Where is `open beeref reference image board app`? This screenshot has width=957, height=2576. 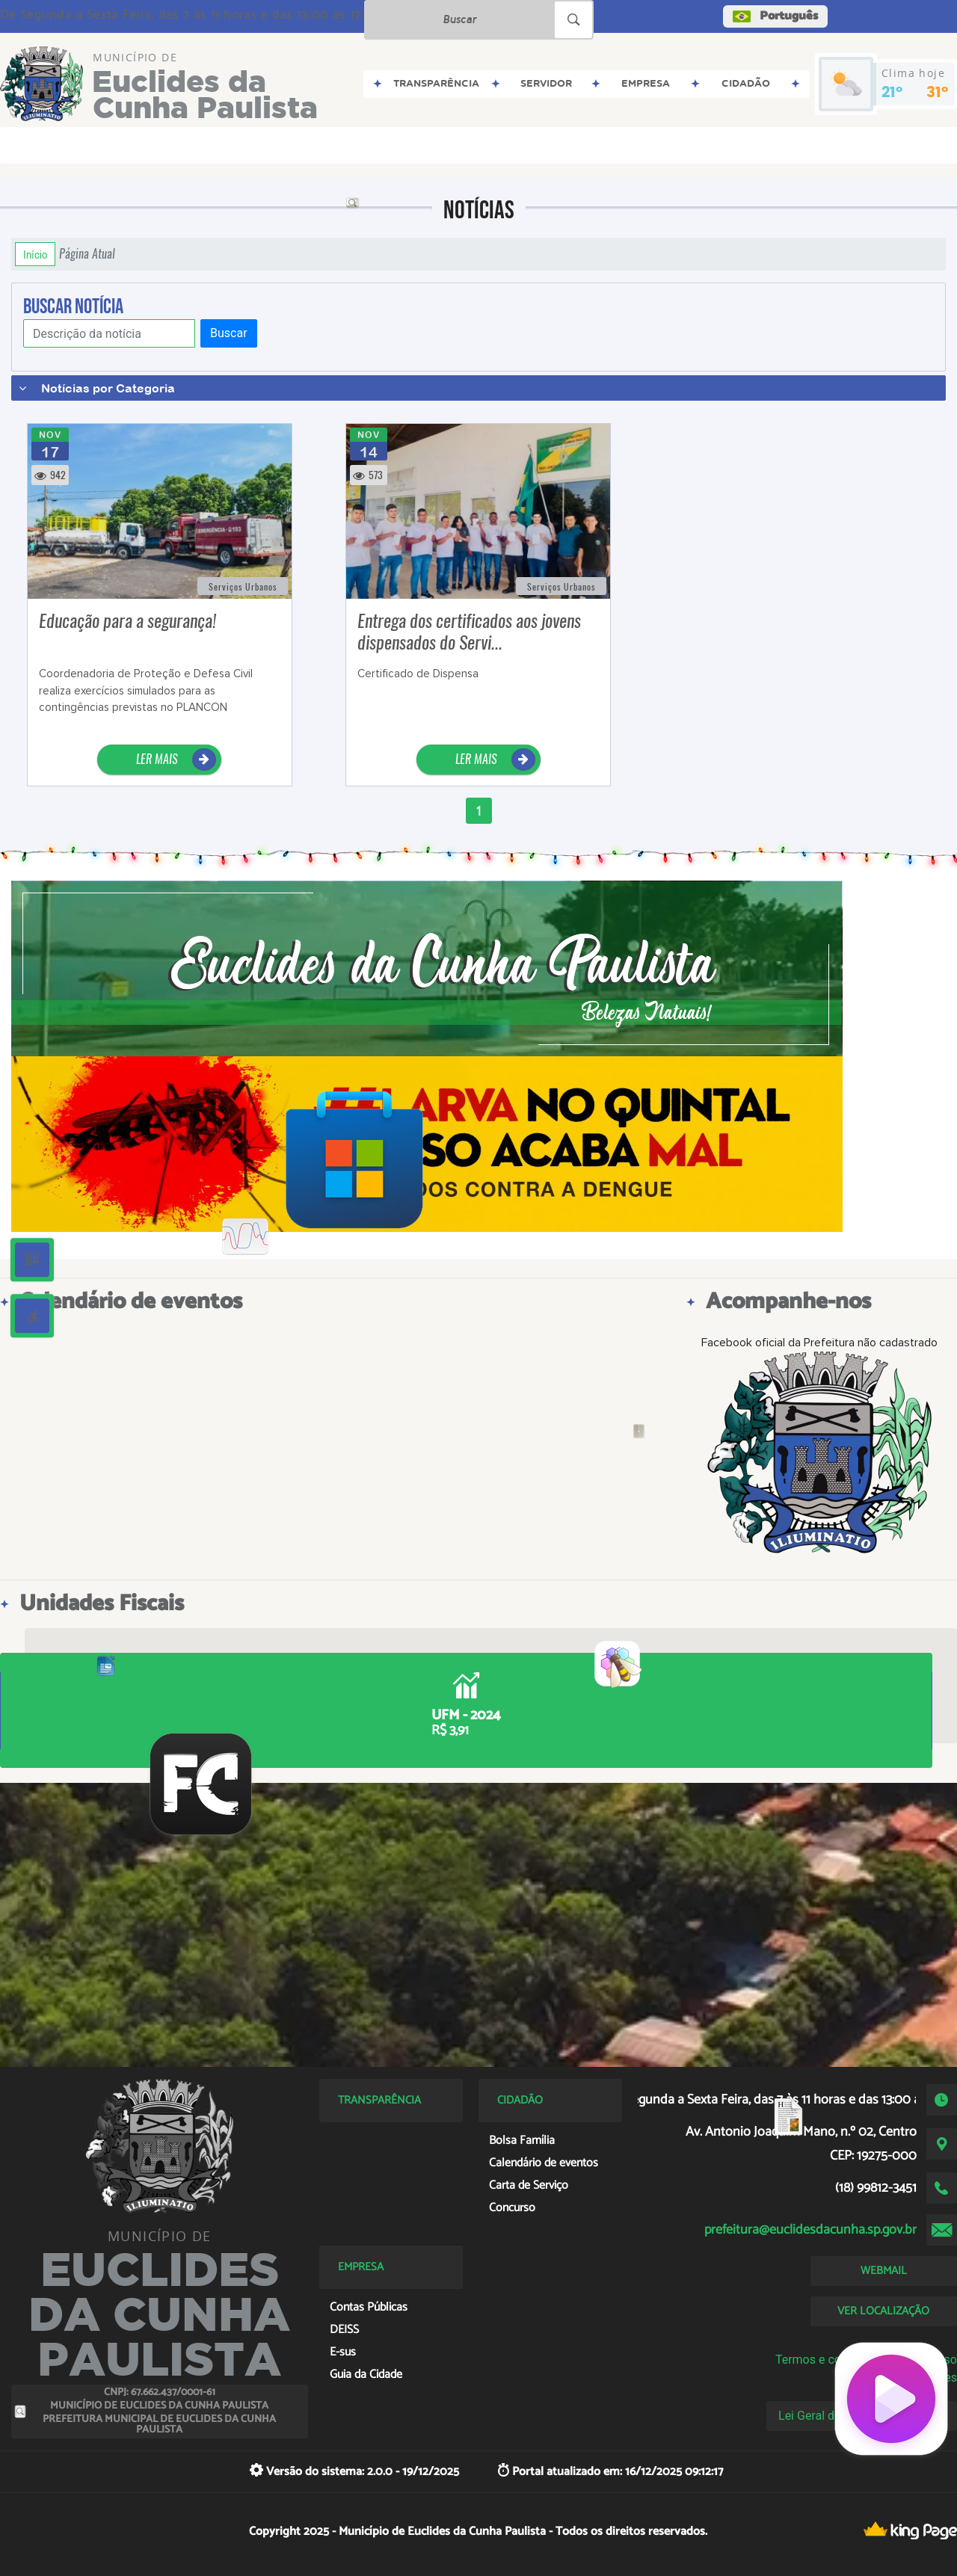 open beeref reference image board app is located at coordinates (617, 1663).